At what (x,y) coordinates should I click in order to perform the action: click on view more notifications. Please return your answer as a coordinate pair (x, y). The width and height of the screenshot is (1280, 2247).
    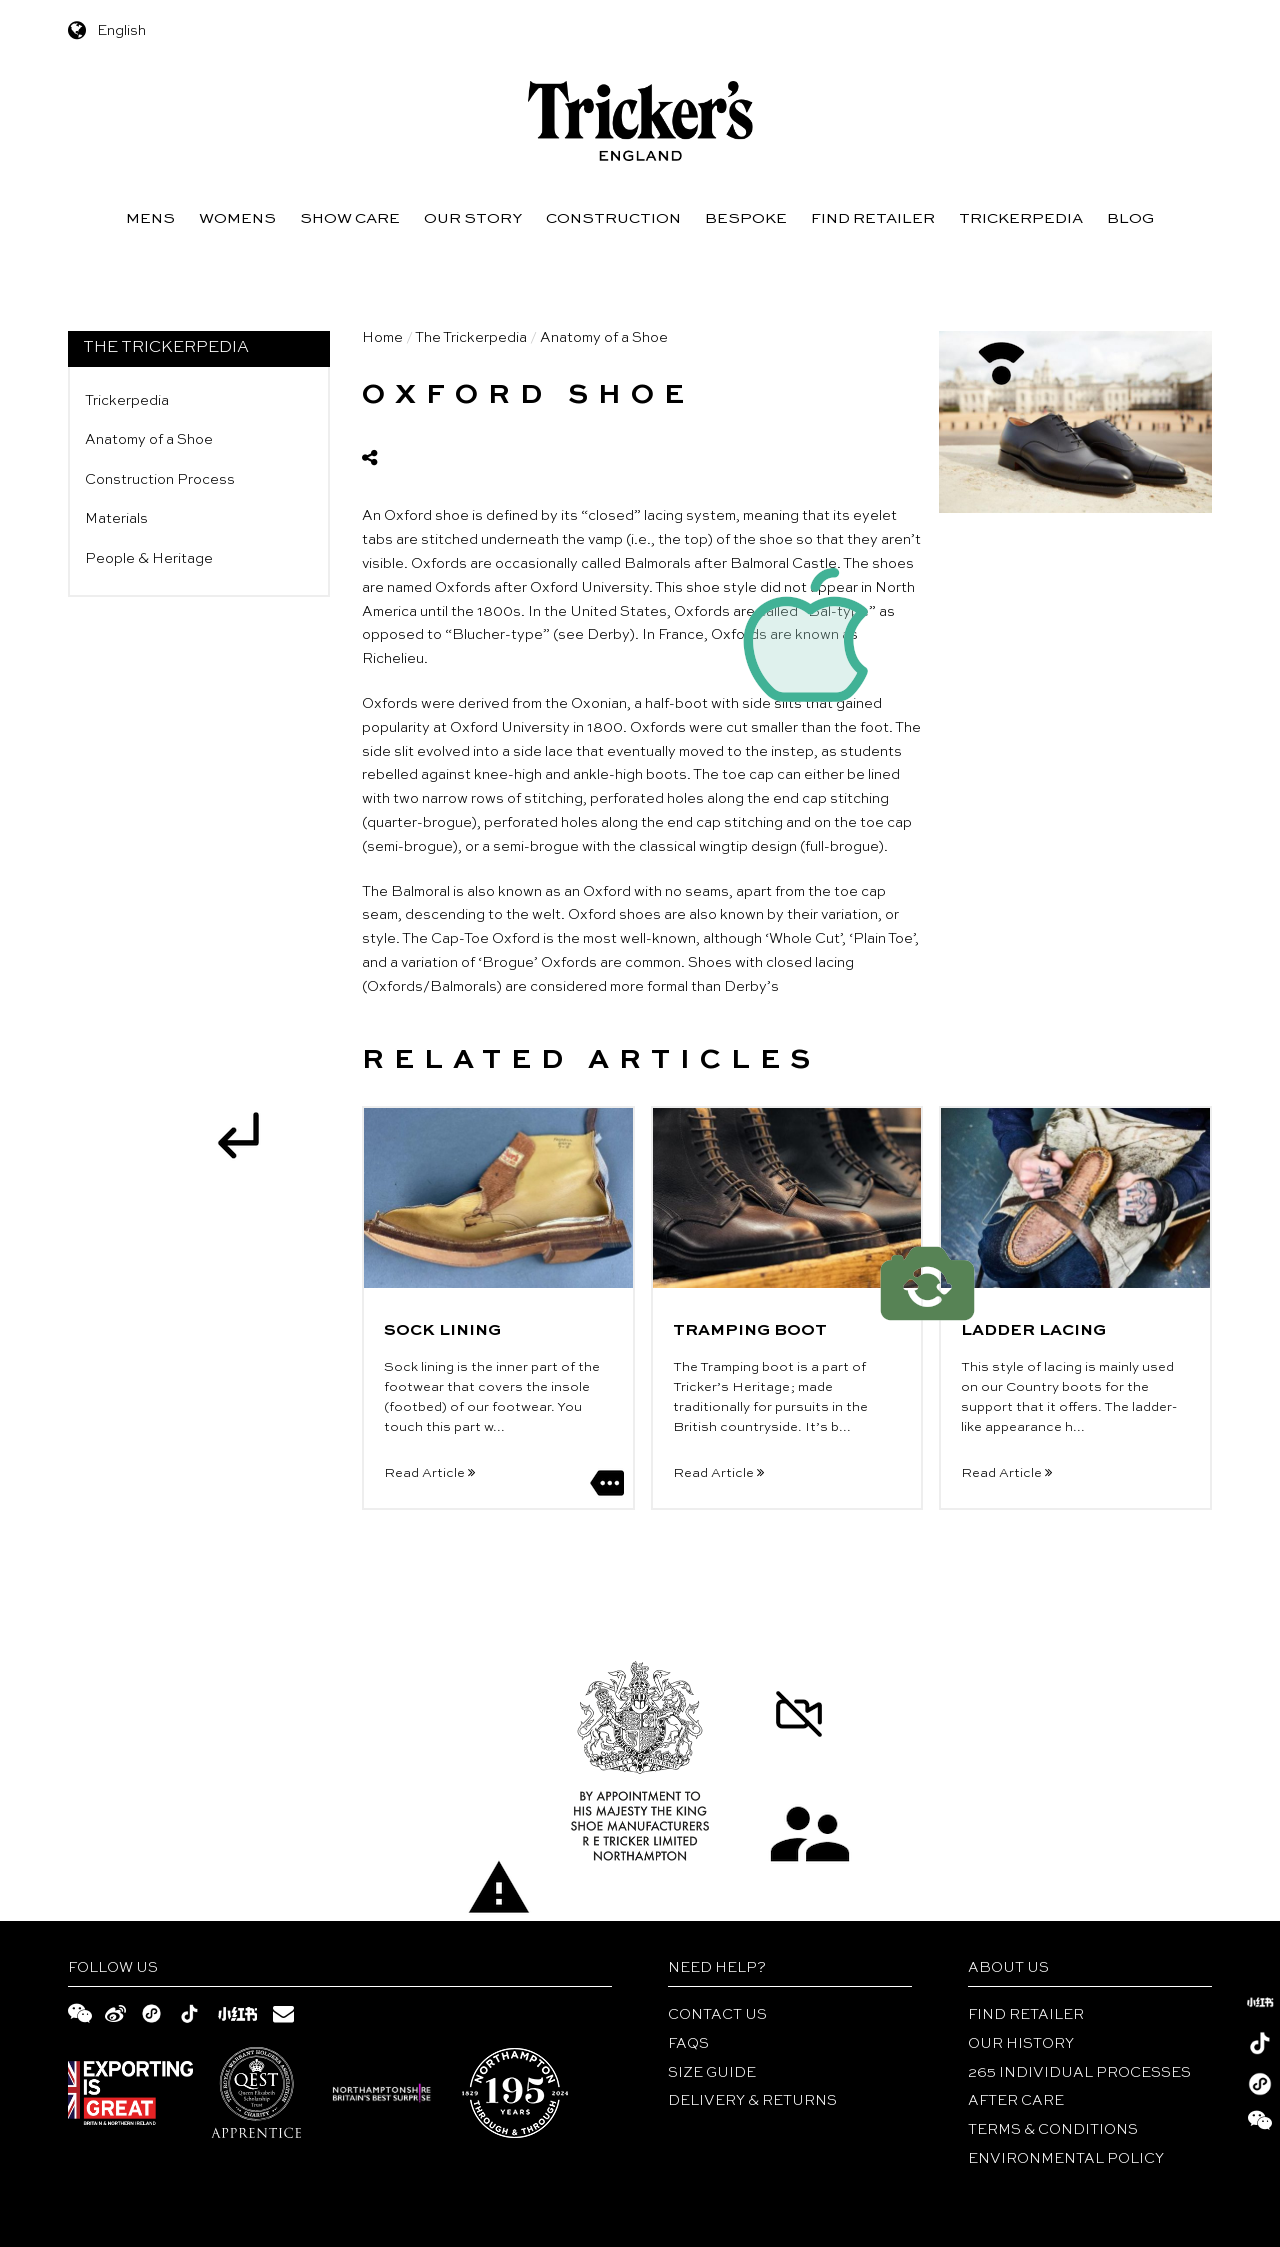
    Looking at the image, I should click on (607, 1483).